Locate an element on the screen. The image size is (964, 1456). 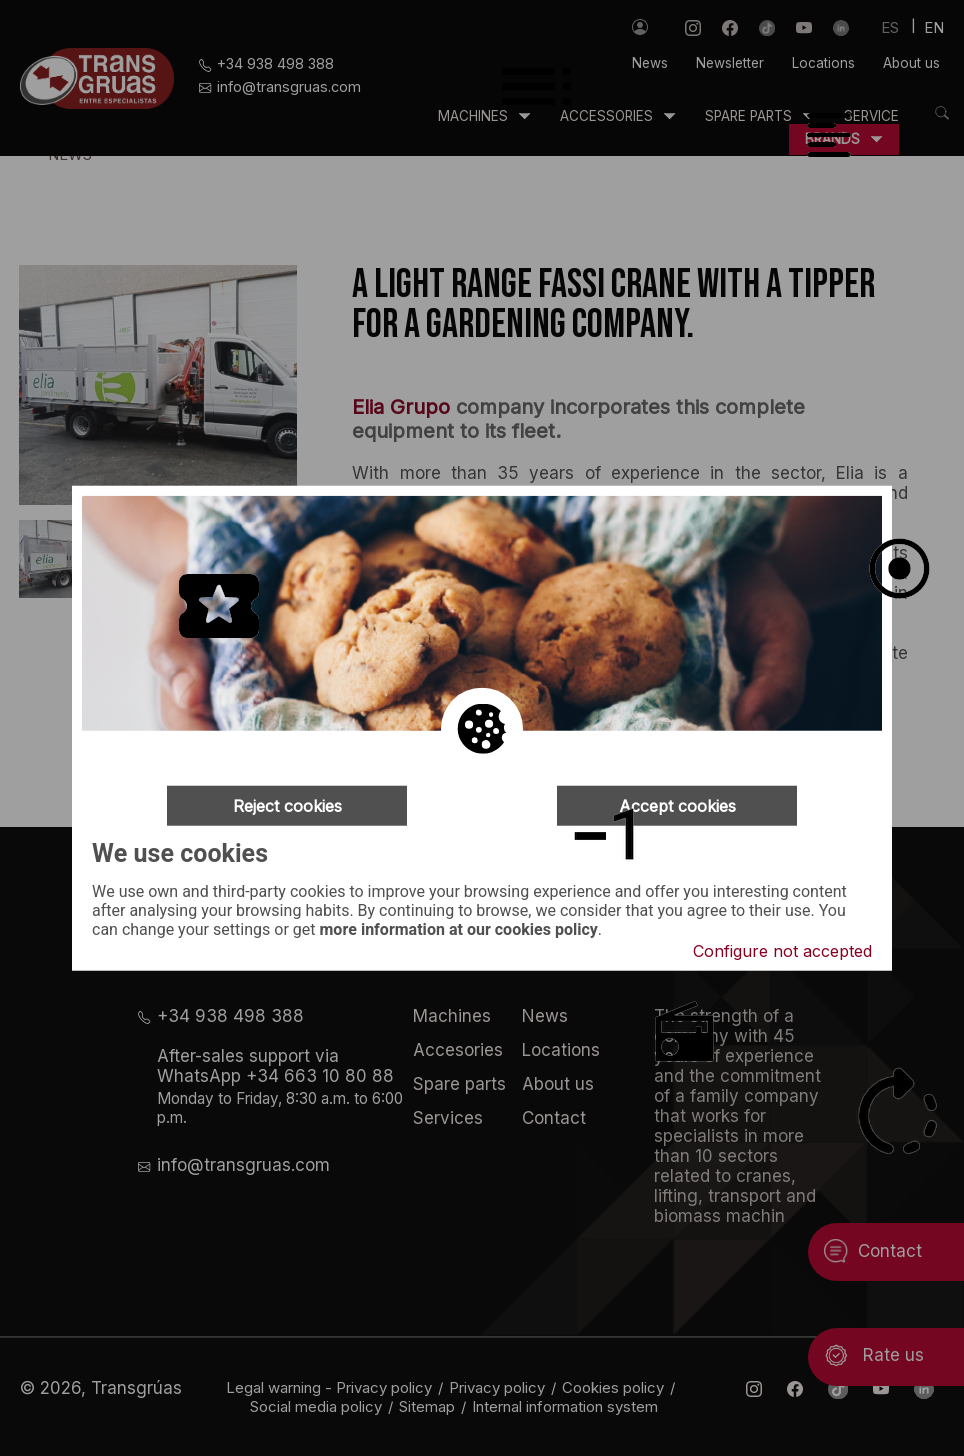
open radio or audio streaming is located at coordinates (684, 1032).